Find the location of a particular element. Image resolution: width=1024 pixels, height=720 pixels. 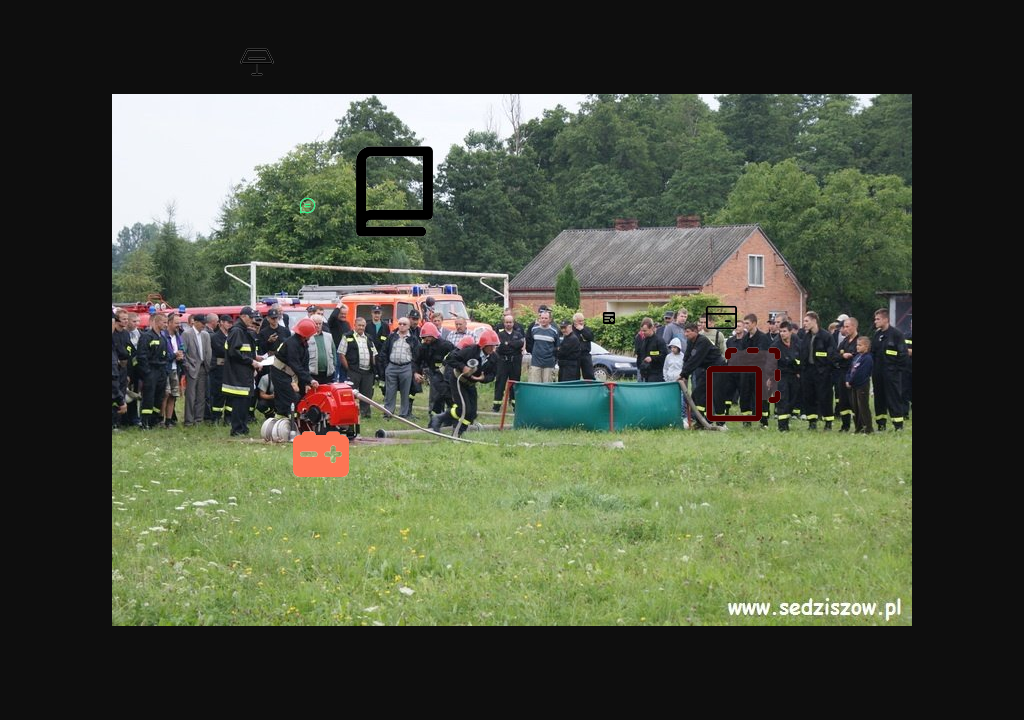

access presentation mode is located at coordinates (257, 62).